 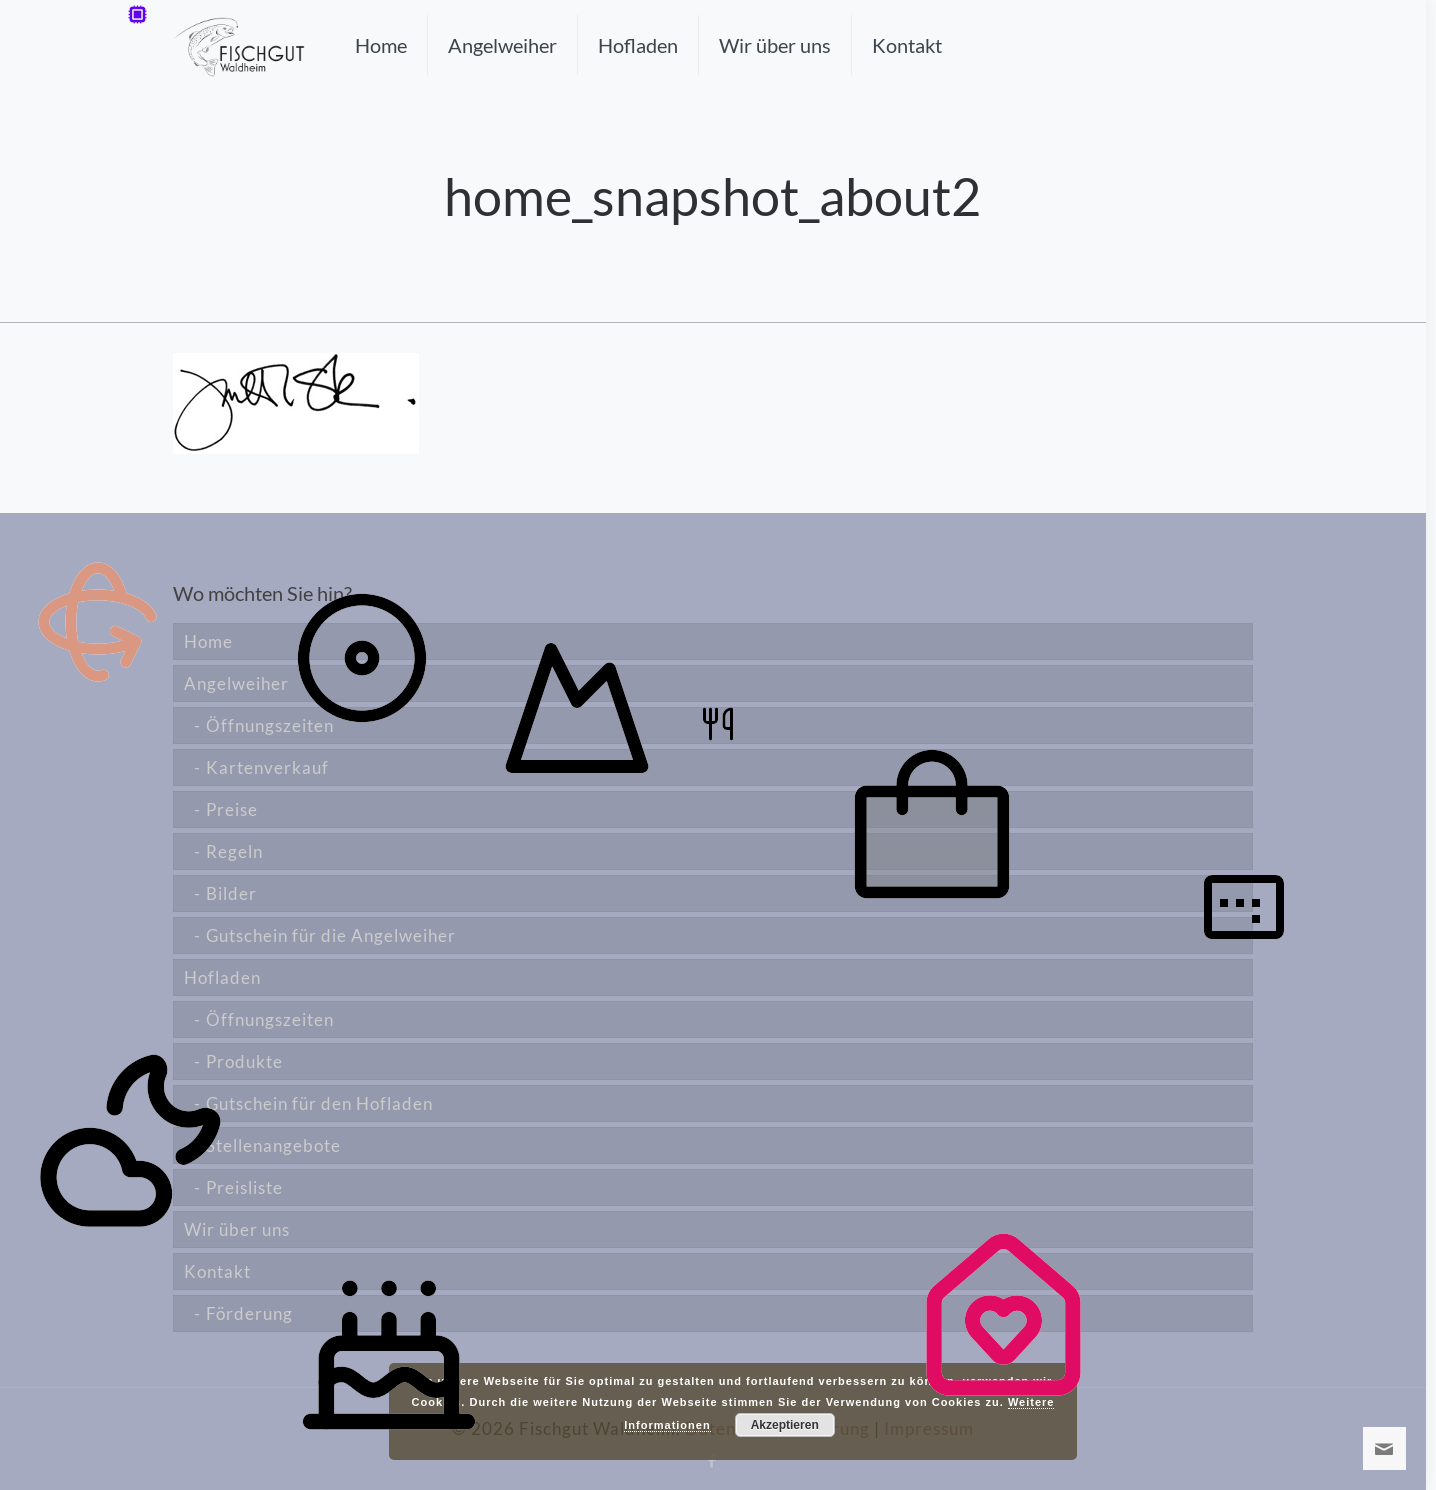 What do you see at coordinates (718, 724) in the screenshot?
I see `browse restaurants or dining options` at bounding box center [718, 724].